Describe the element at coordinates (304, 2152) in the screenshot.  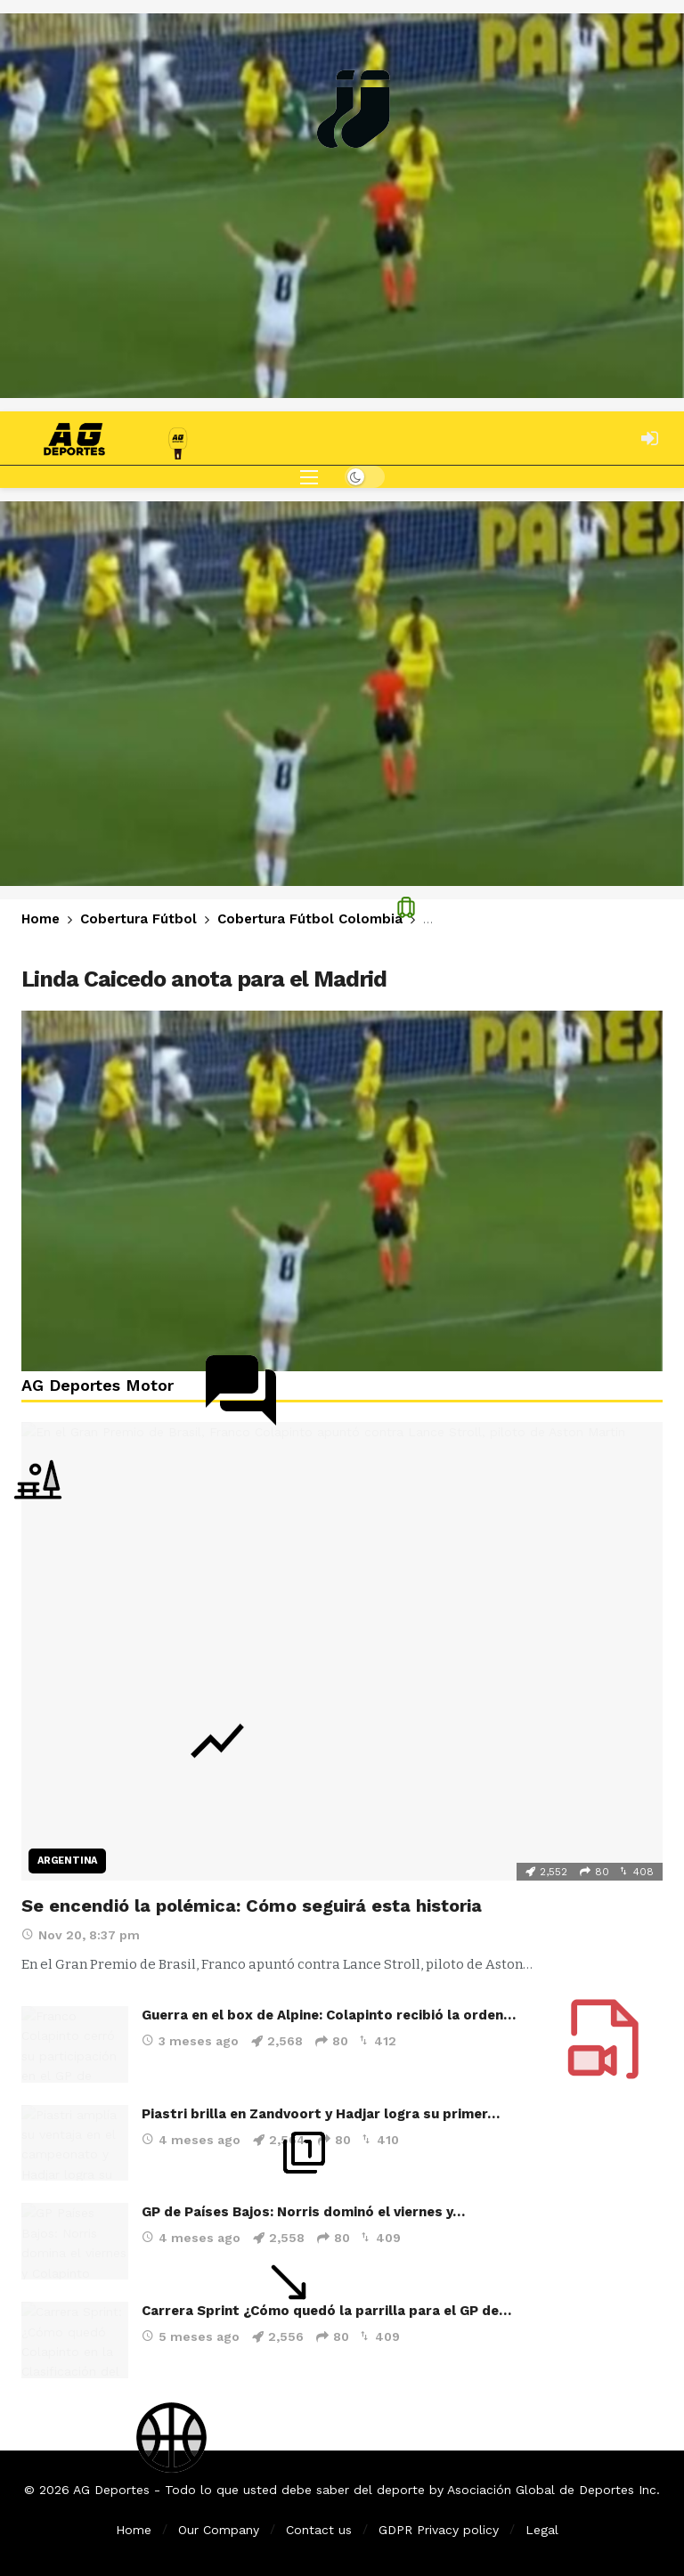
I see `indicates first item in a numbered series or gallery` at that location.